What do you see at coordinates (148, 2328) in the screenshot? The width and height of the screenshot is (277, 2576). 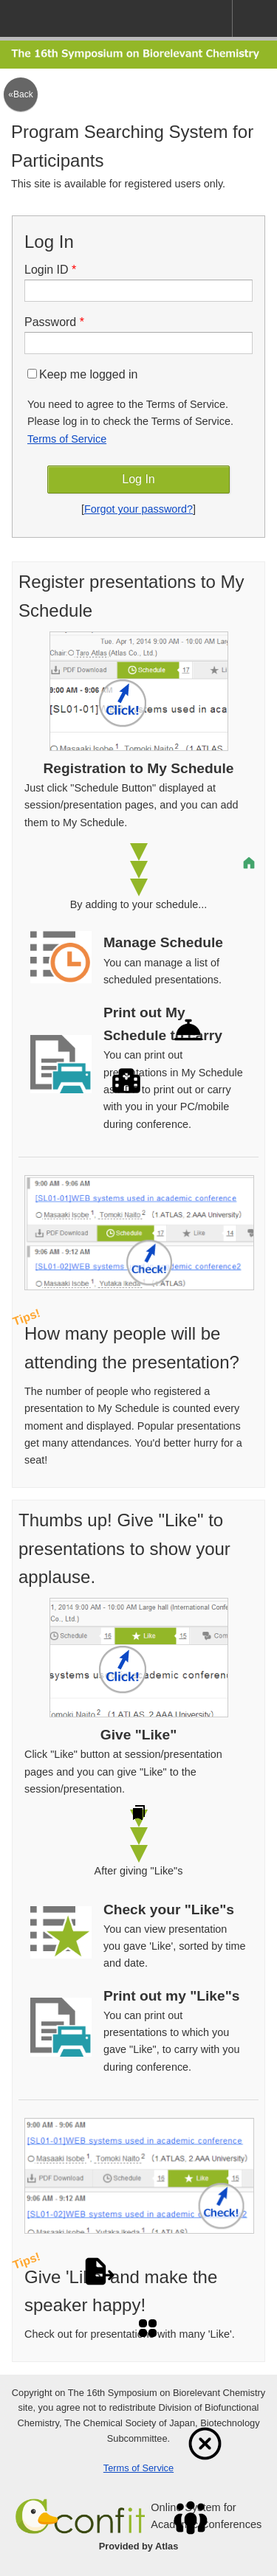 I see `view items in grid layout` at bounding box center [148, 2328].